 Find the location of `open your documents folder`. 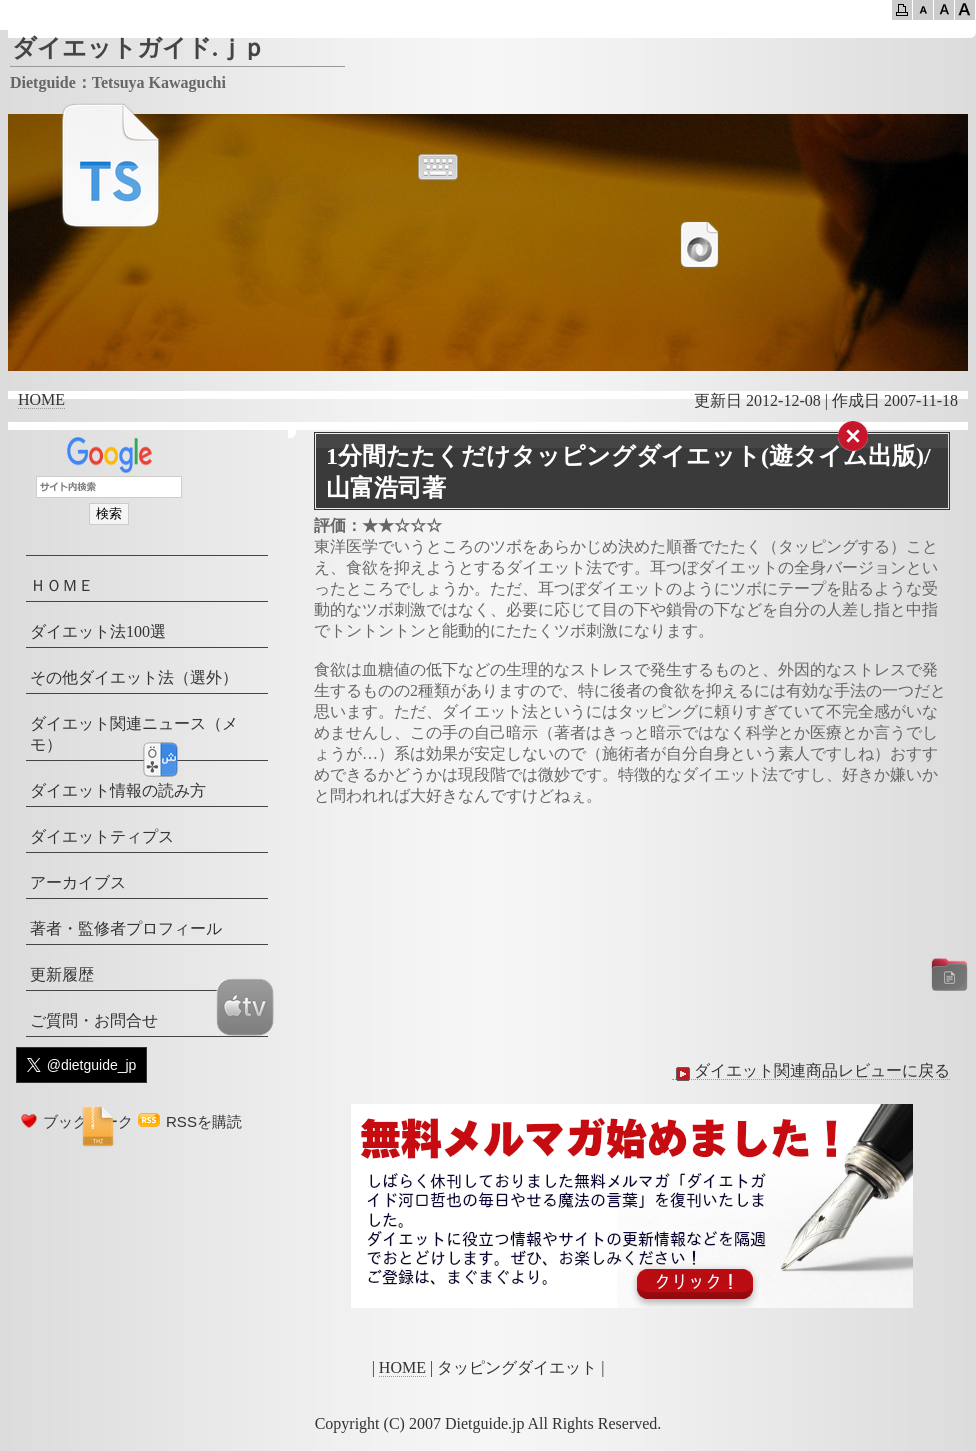

open your documents folder is located at coordinates (949, 974).